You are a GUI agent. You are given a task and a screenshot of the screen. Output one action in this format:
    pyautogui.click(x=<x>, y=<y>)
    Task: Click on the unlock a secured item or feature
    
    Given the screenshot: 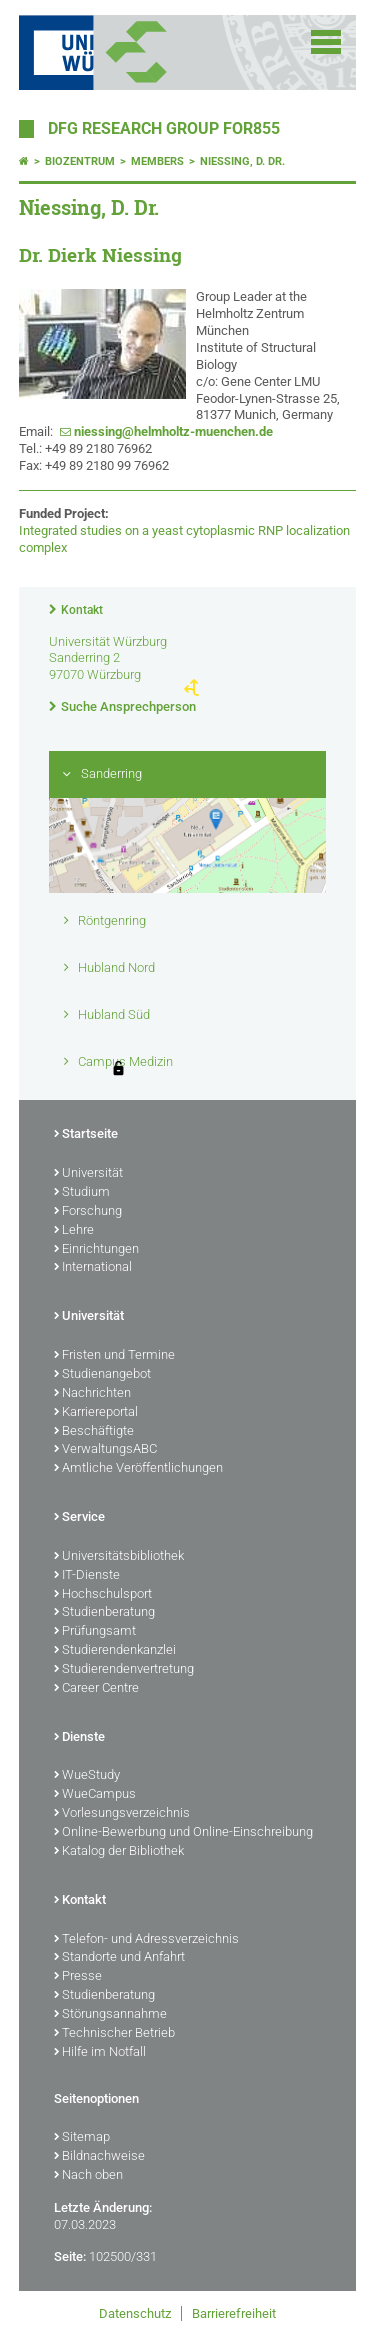 What is the action you would take?
    pyautogui.click(x=118, y=1068)
    